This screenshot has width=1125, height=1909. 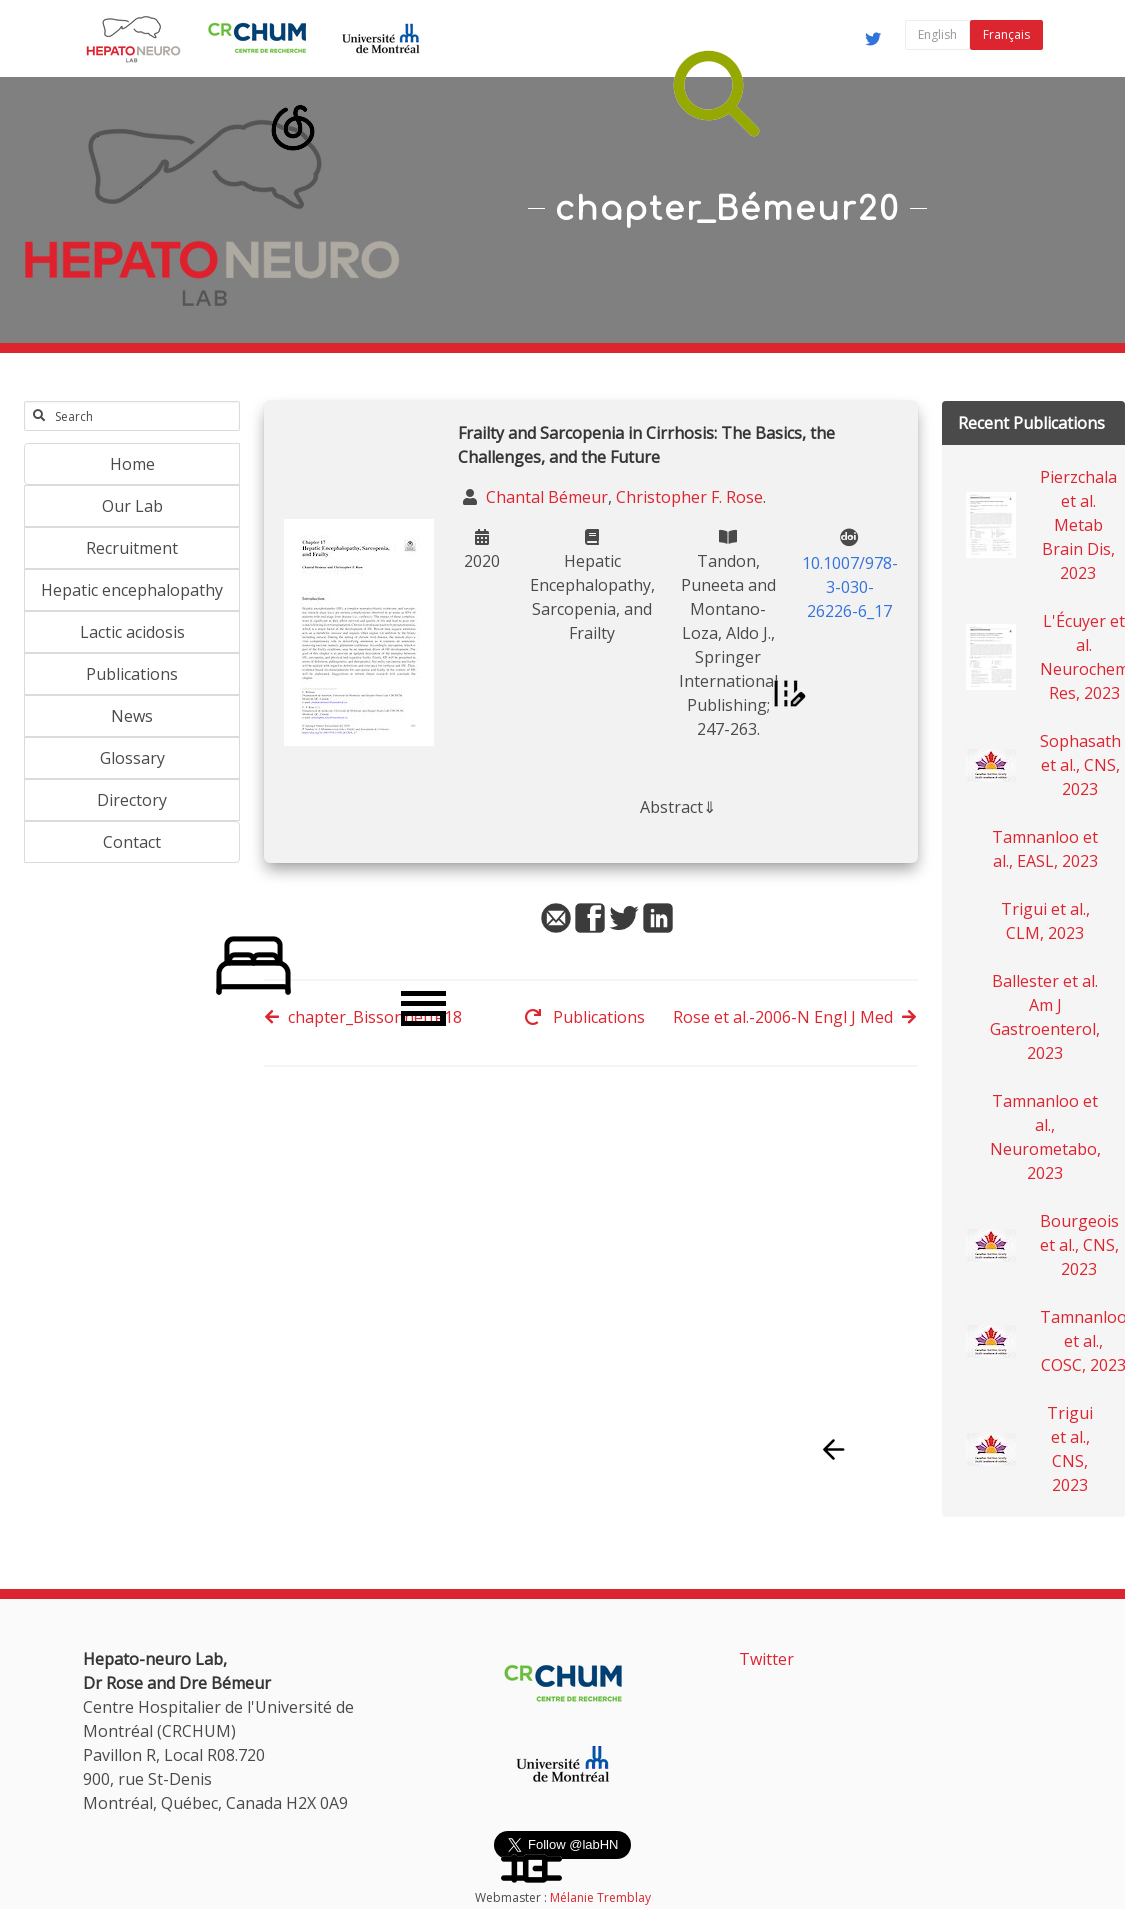 What do you see at coordinates (787, 693) in the screenshot?
I see `edit road or route details` at bounding box center [787, 693].